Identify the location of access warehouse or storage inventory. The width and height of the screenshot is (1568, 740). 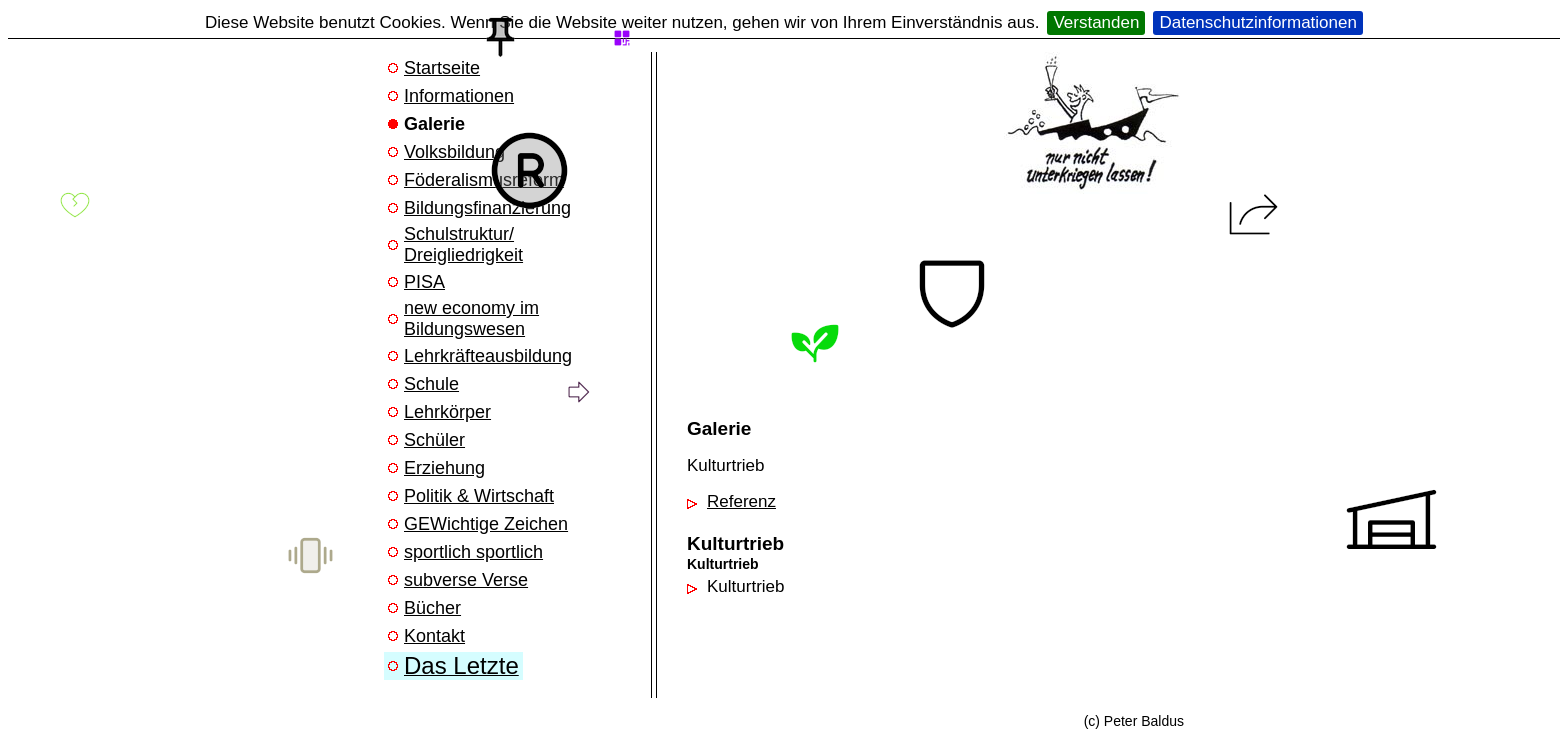
(1391, 522).